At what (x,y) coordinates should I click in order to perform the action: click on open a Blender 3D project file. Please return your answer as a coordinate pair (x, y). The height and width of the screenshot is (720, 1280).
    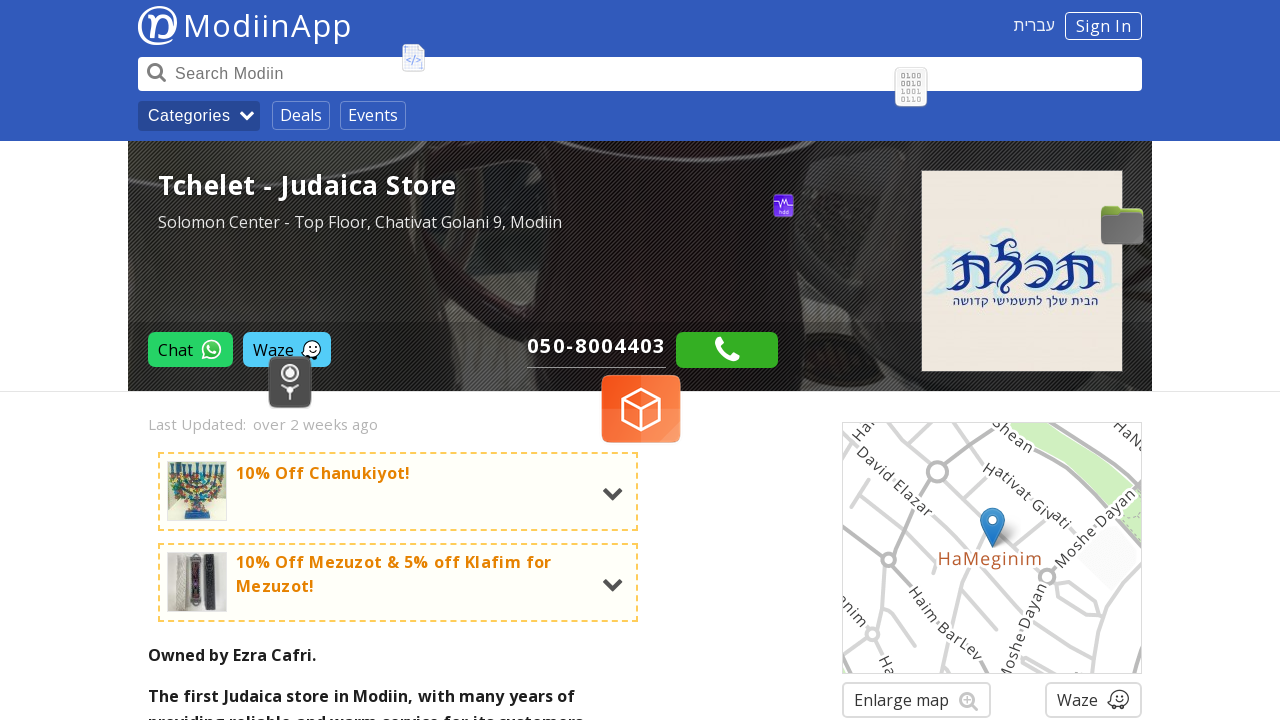
    Looking at the image, I should click on (641, 406).